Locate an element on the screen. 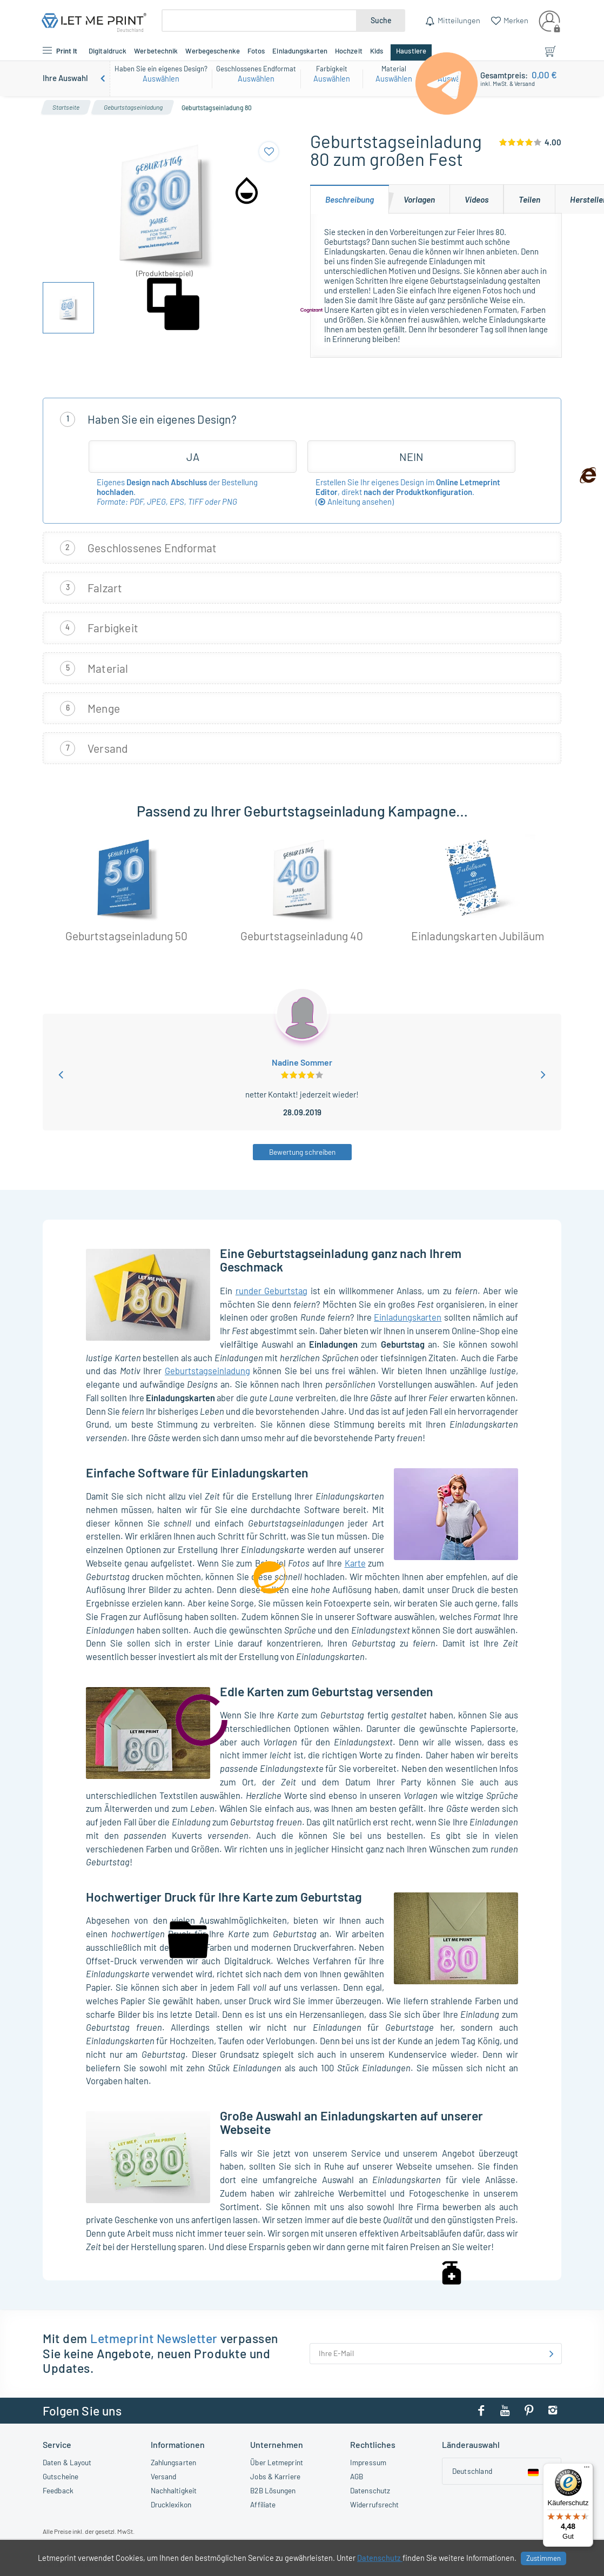  link to Cognizant services or website is located at coordinates (311, 310).